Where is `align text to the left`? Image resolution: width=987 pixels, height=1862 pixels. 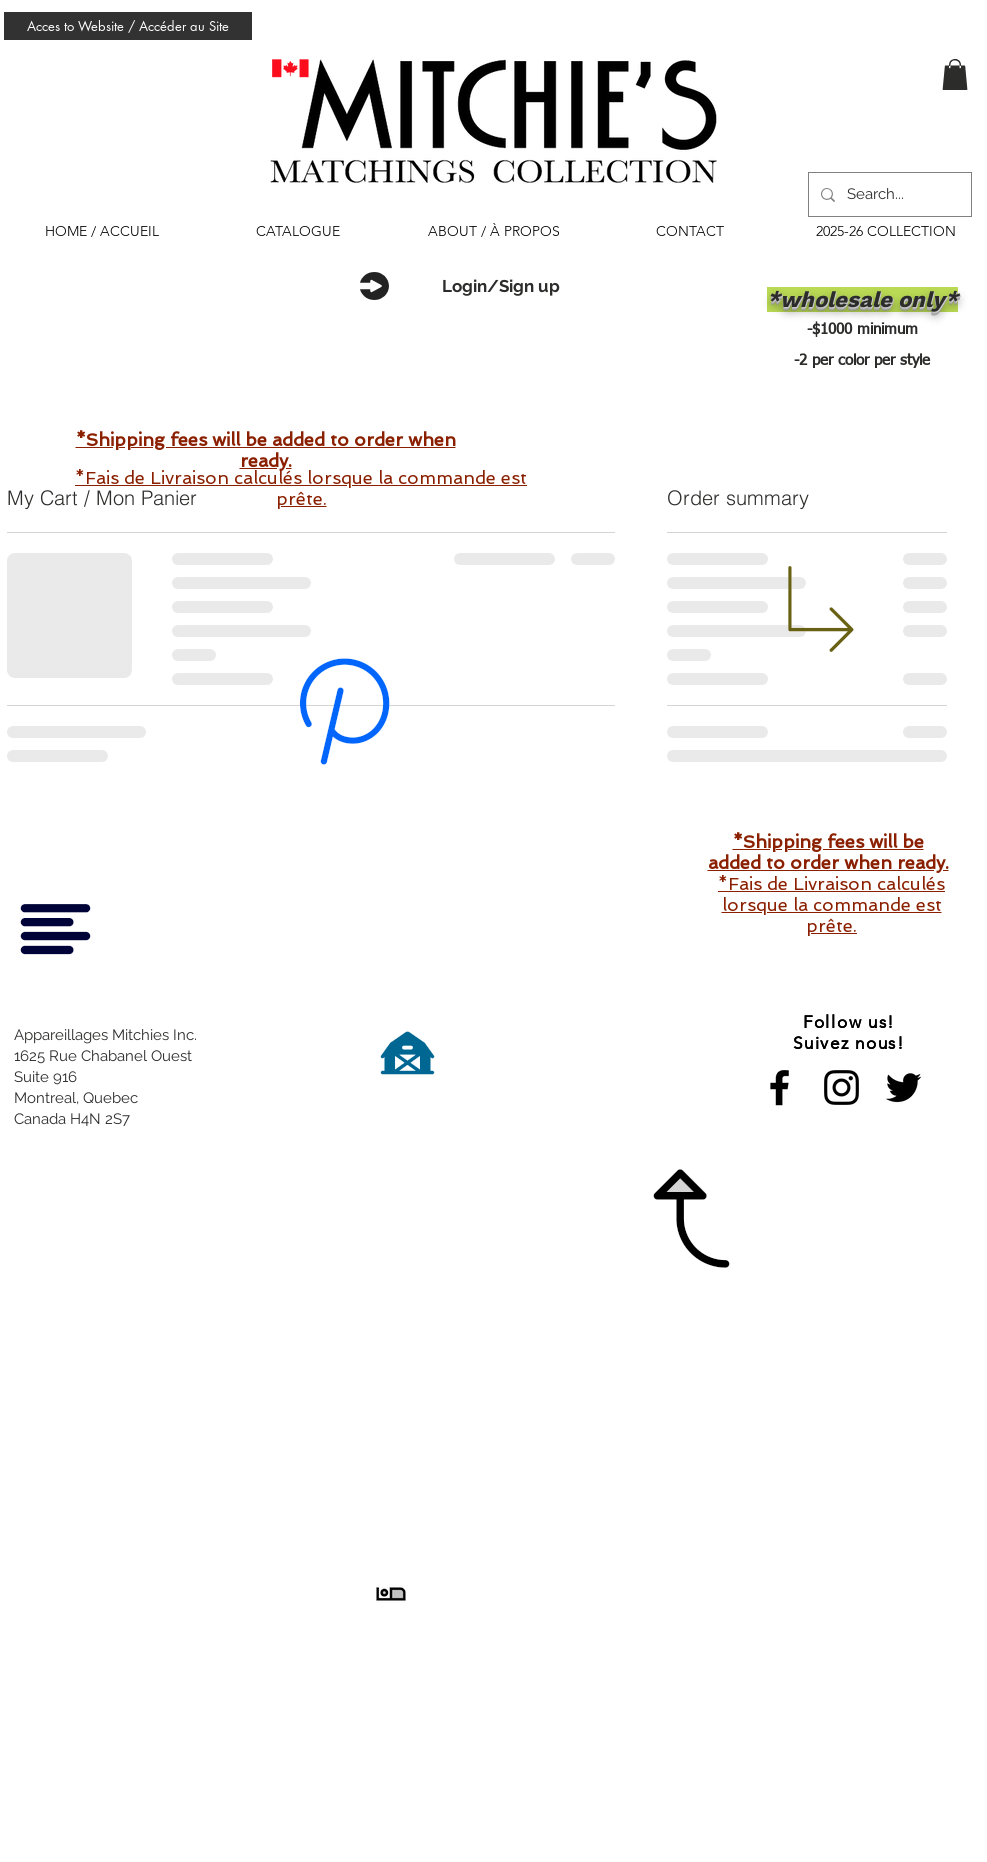 align text to the left is located at coordinates (55, 930).